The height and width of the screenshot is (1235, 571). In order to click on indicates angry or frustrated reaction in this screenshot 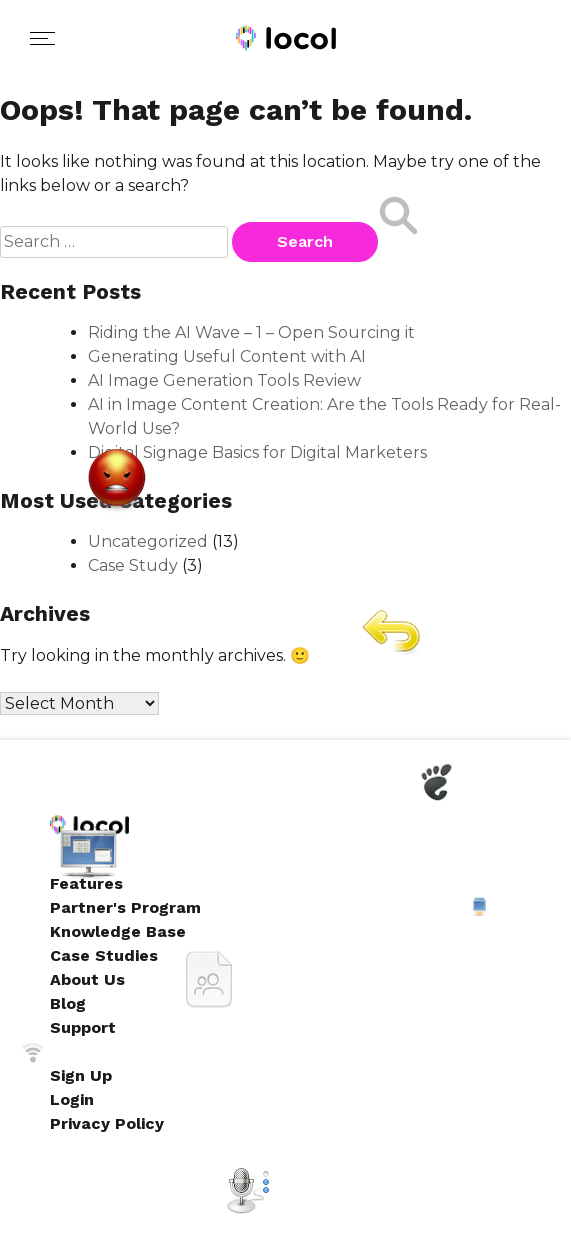, I will do `click(116, 479)`.